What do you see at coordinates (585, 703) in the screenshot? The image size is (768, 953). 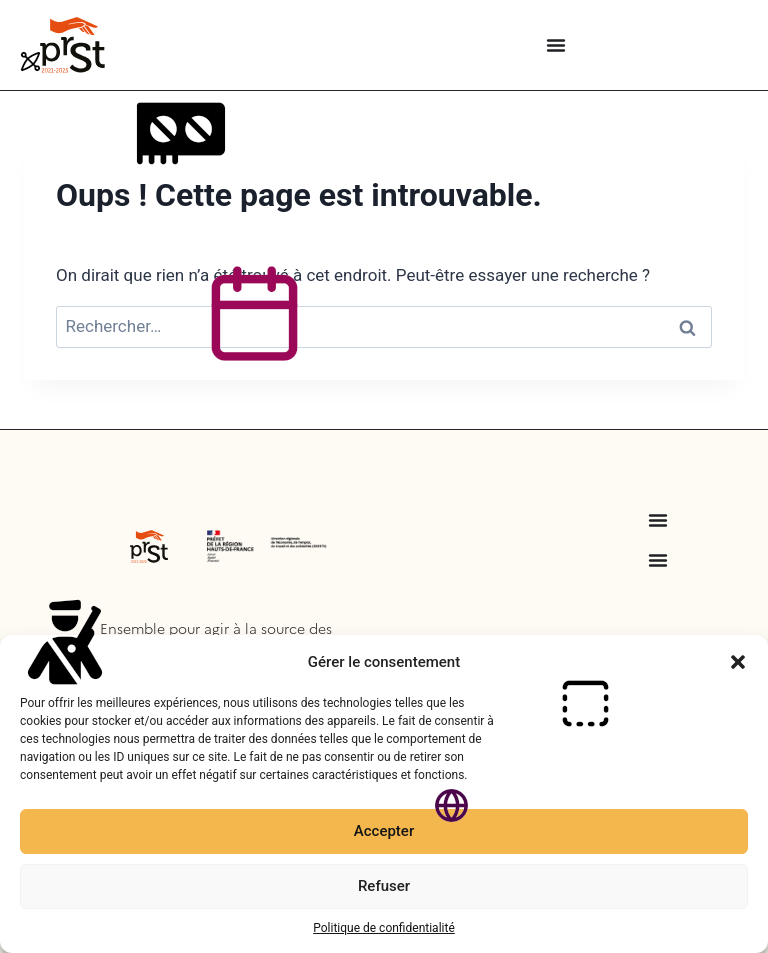 I see `expand content to fill available space` at bounding box center [585, 703].